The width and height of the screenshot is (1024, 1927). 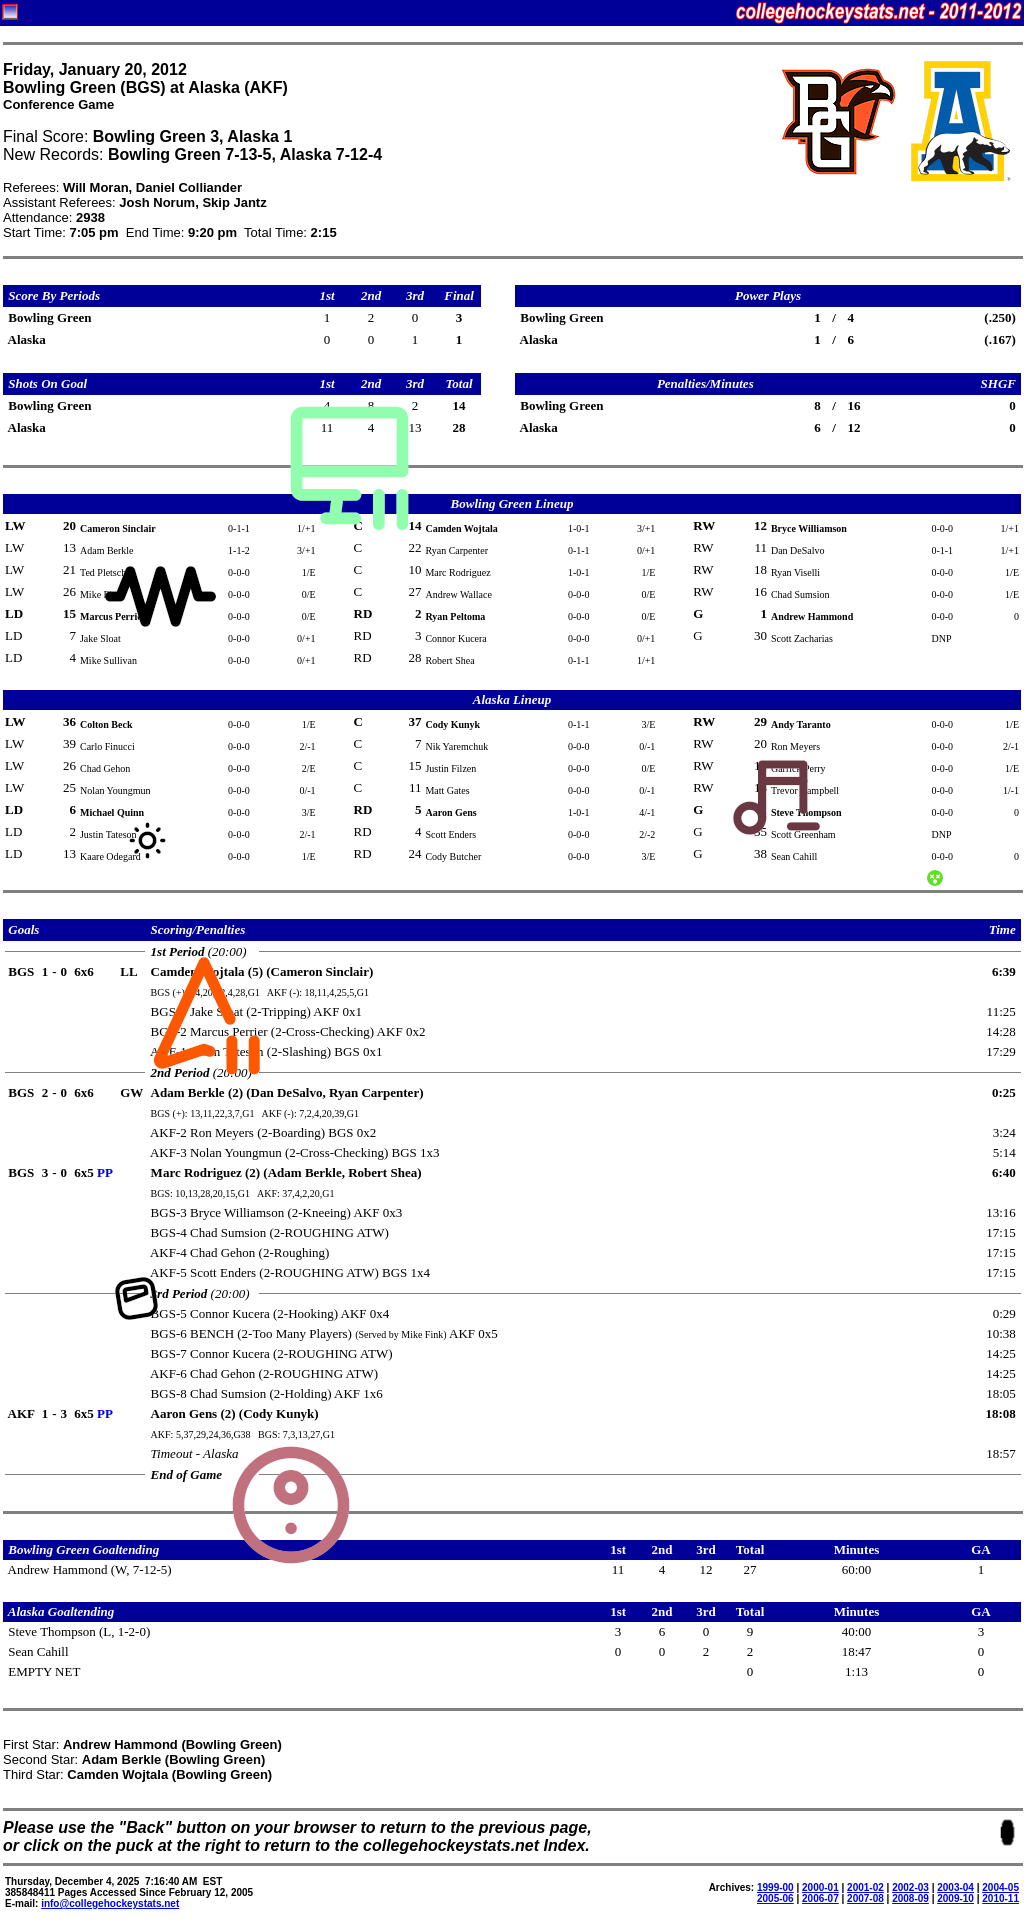 I want to click on access vacuum or cleaning device controls, so click(x=291, y=1505).